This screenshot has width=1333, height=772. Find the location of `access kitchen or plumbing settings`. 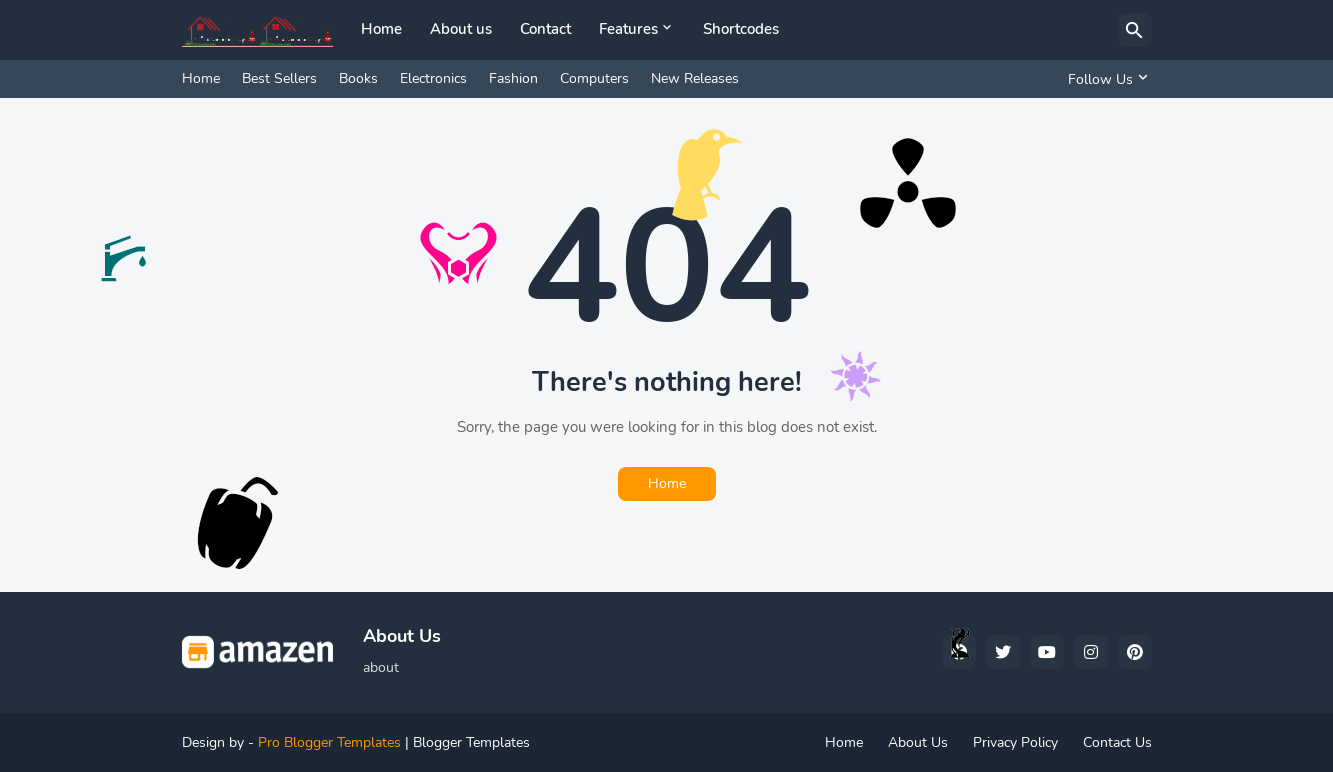

access kitchen or plumbing settings is located at coordinates (125, 256).